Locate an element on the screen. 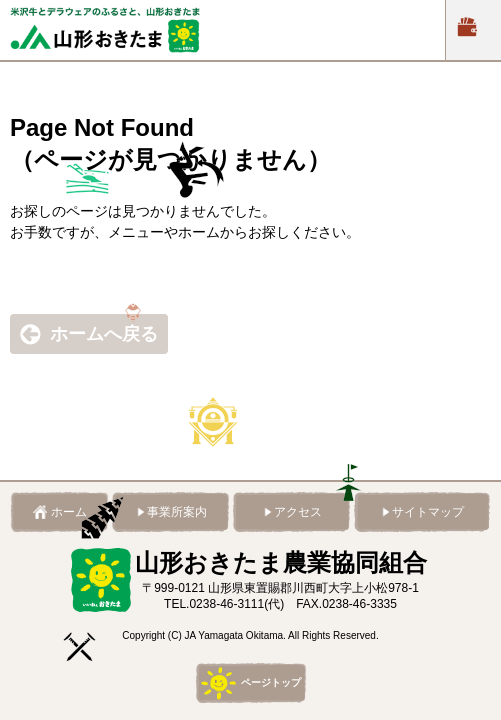  navigate to objective marker is located at coordinates (348, 482).